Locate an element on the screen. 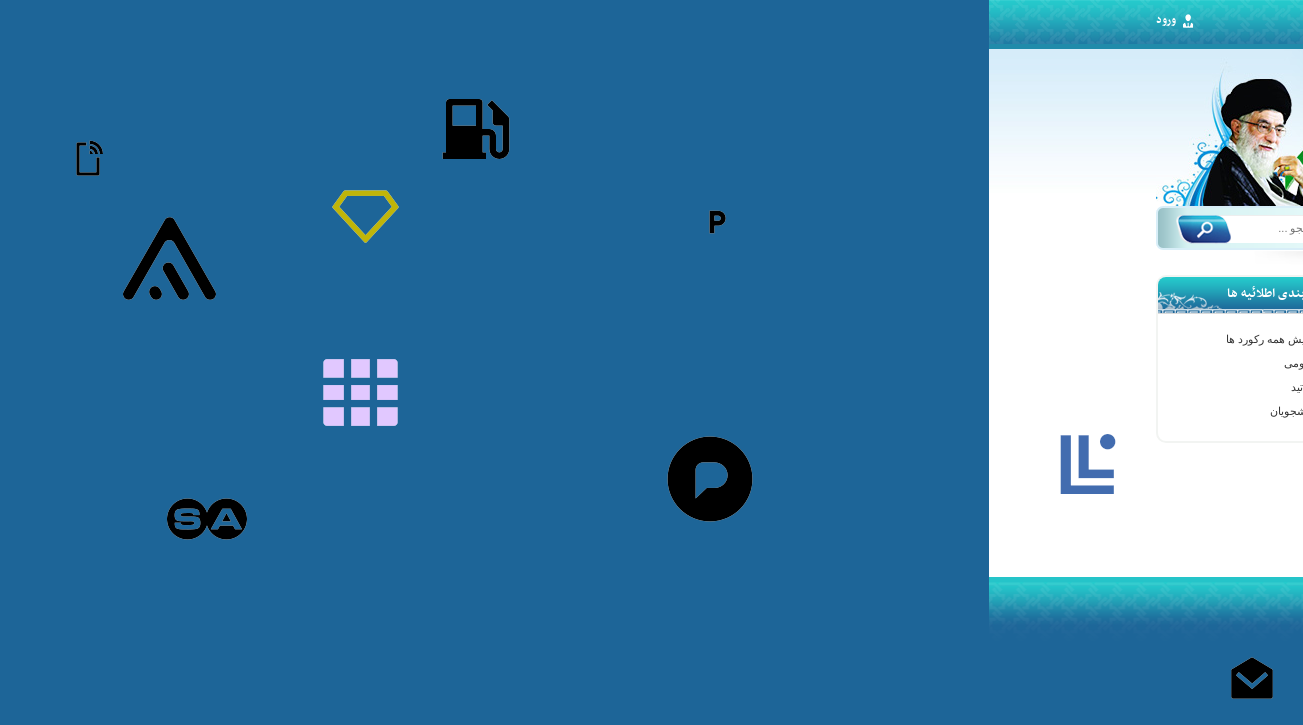 The height and width of the screenshot is (725, 1303). indicates VIP or premium membership status is located at coordinates (365, 215).